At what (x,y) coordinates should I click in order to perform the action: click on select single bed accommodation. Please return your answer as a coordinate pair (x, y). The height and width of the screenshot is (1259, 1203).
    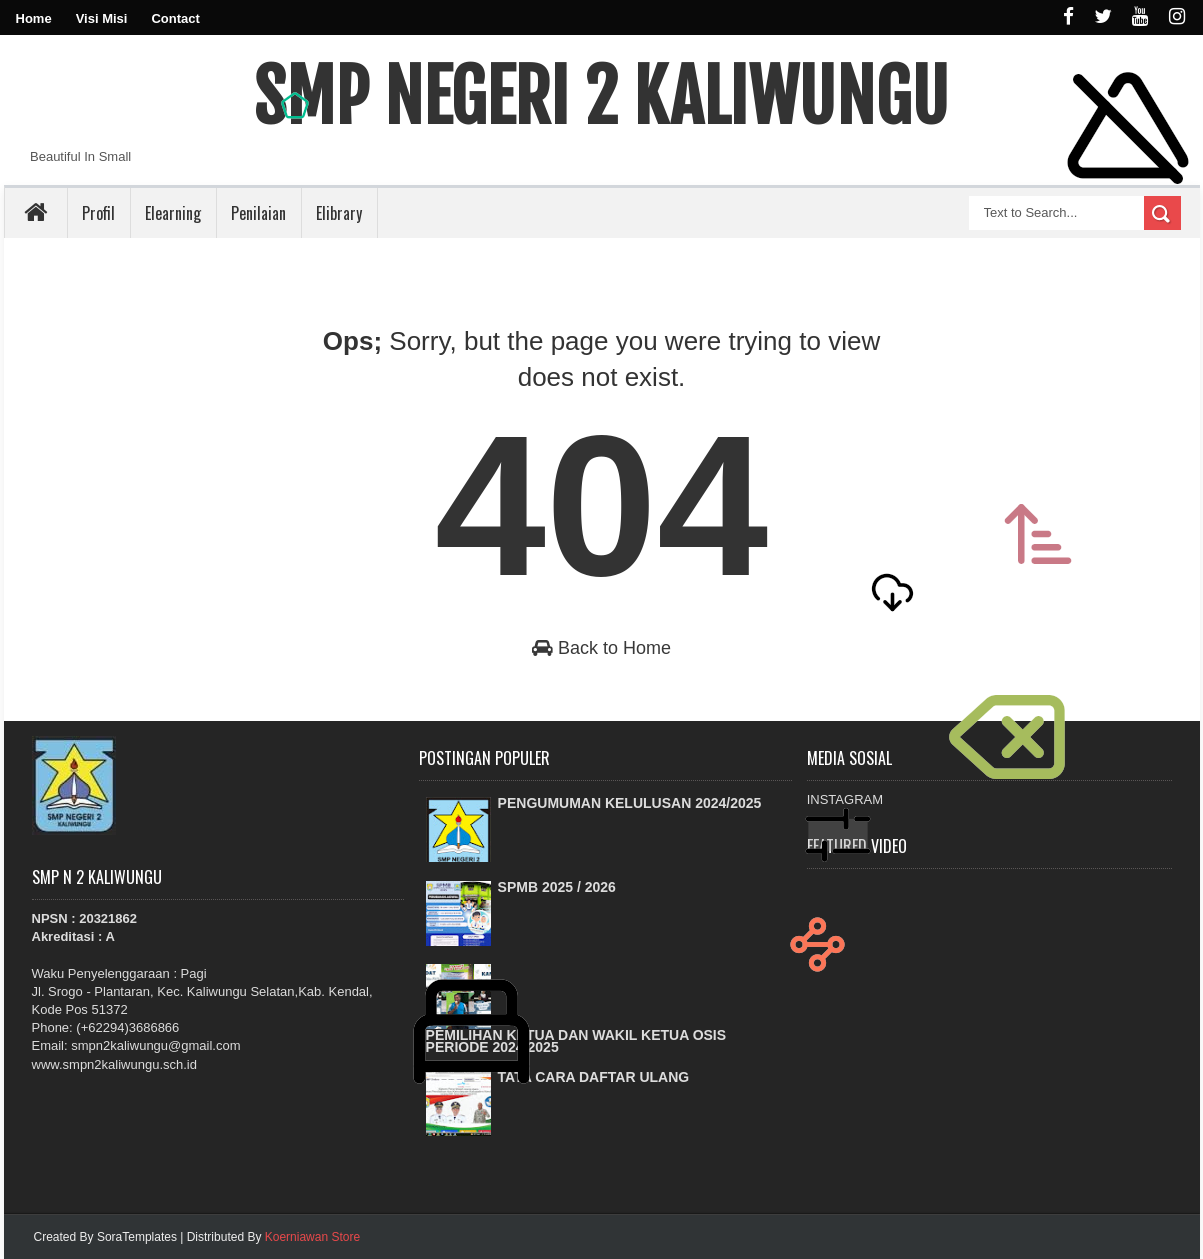
    Looking at the image, I should click on (471, 1031).